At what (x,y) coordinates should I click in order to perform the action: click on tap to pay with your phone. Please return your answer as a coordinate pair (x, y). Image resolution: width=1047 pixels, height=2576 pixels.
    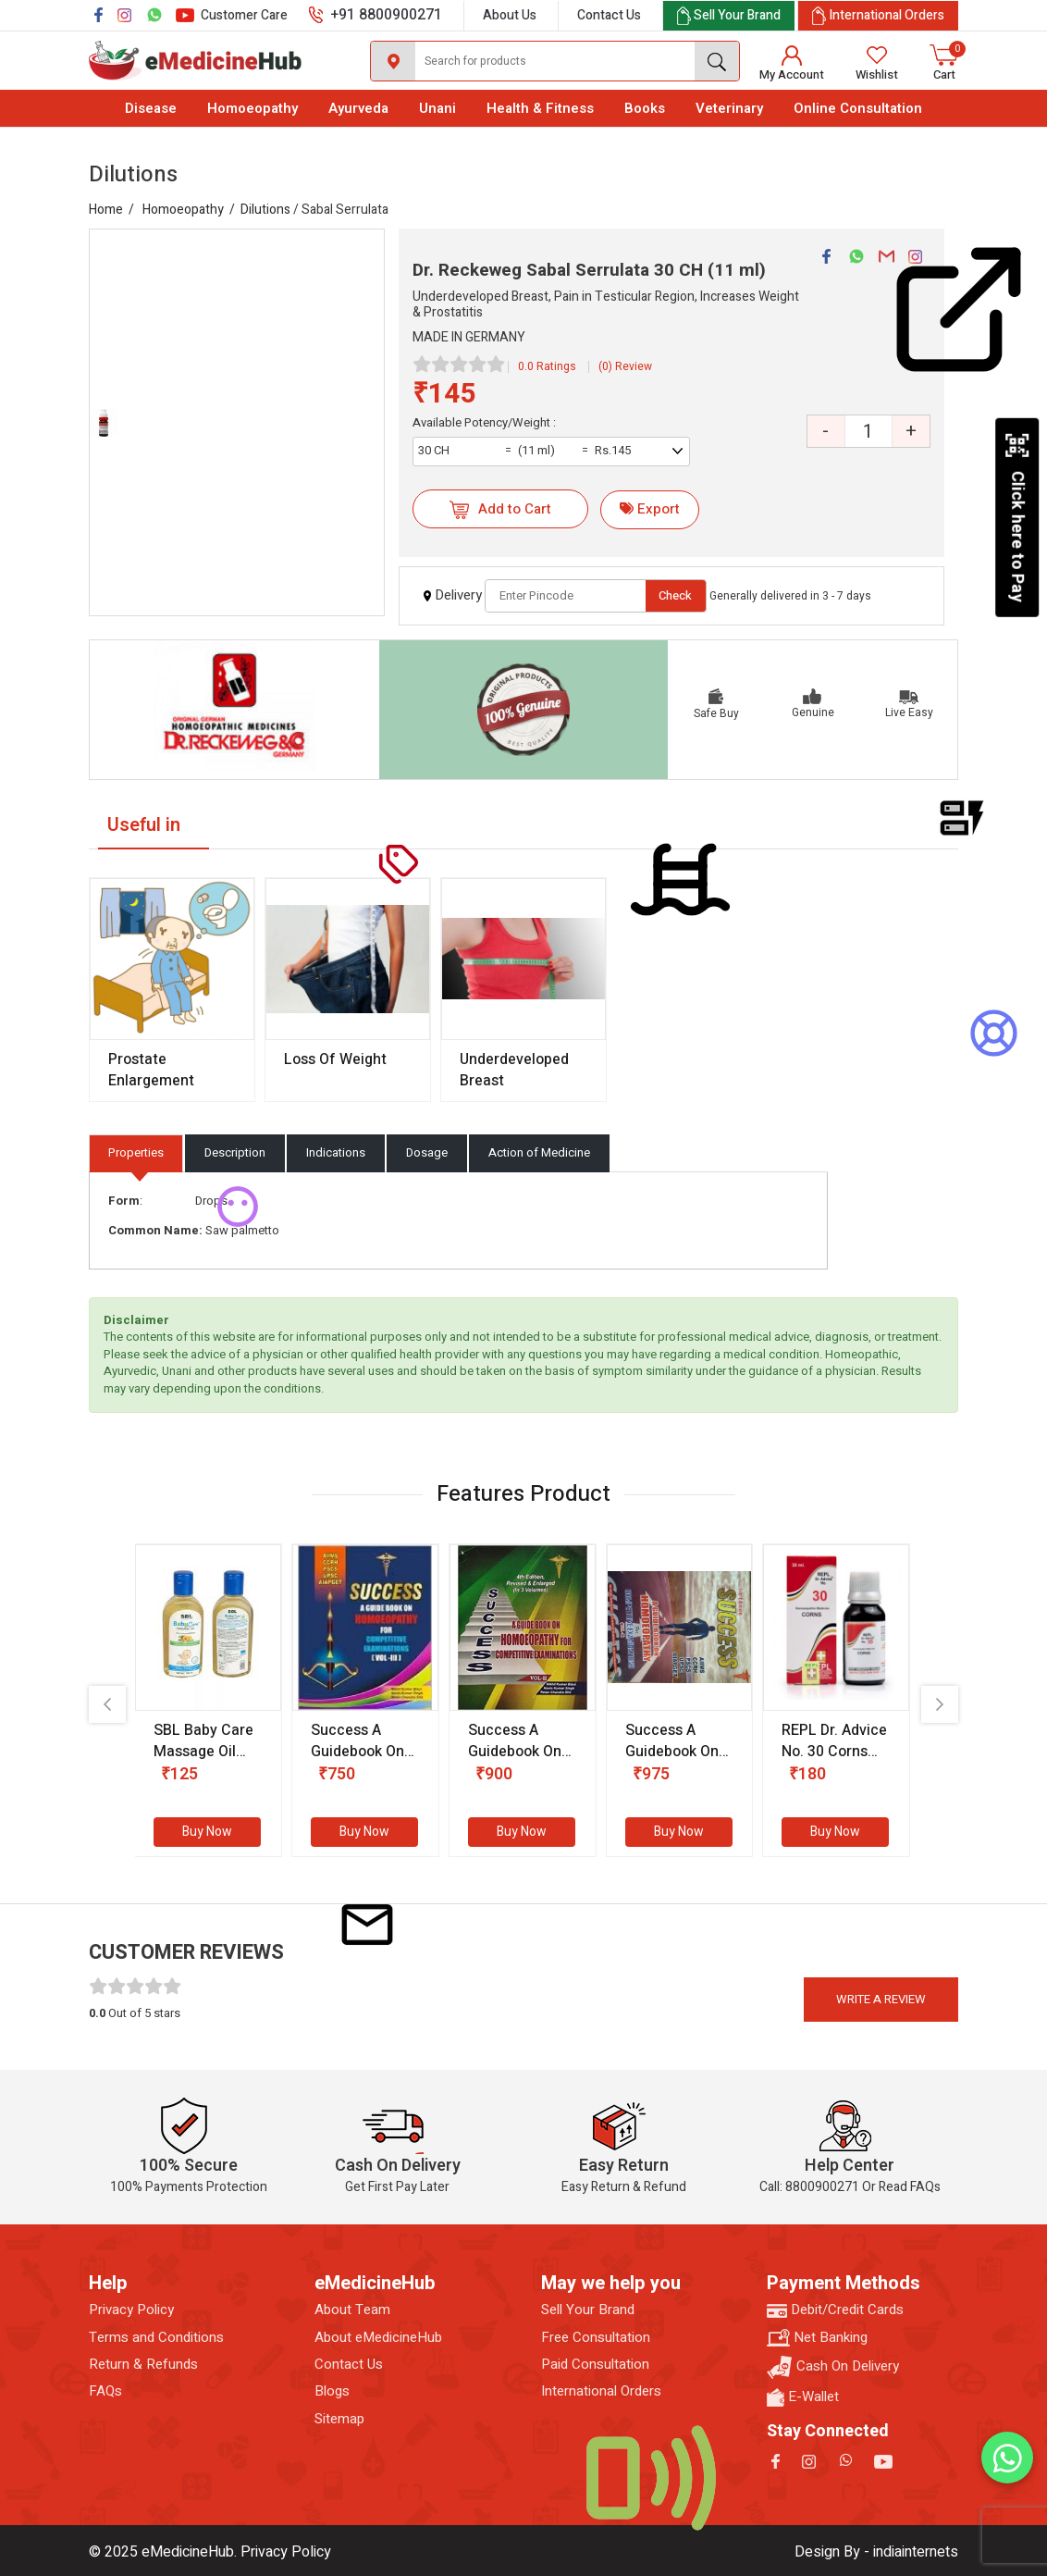
    Looking at the image, I should click on (651, 2478).